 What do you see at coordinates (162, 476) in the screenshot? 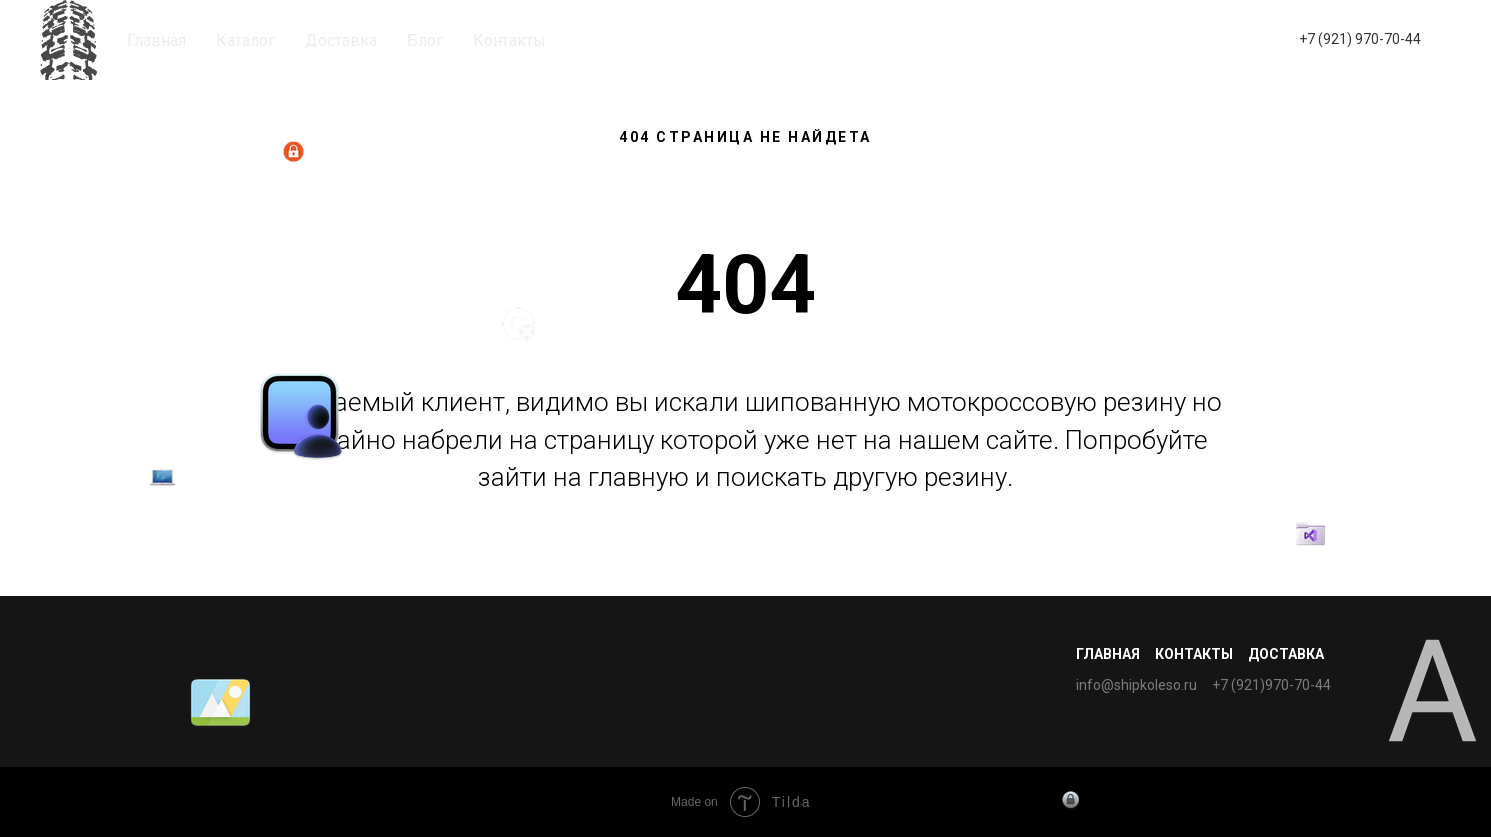
I see `represents a powerbook g4 laptop device` at bounding box center [162, 476].